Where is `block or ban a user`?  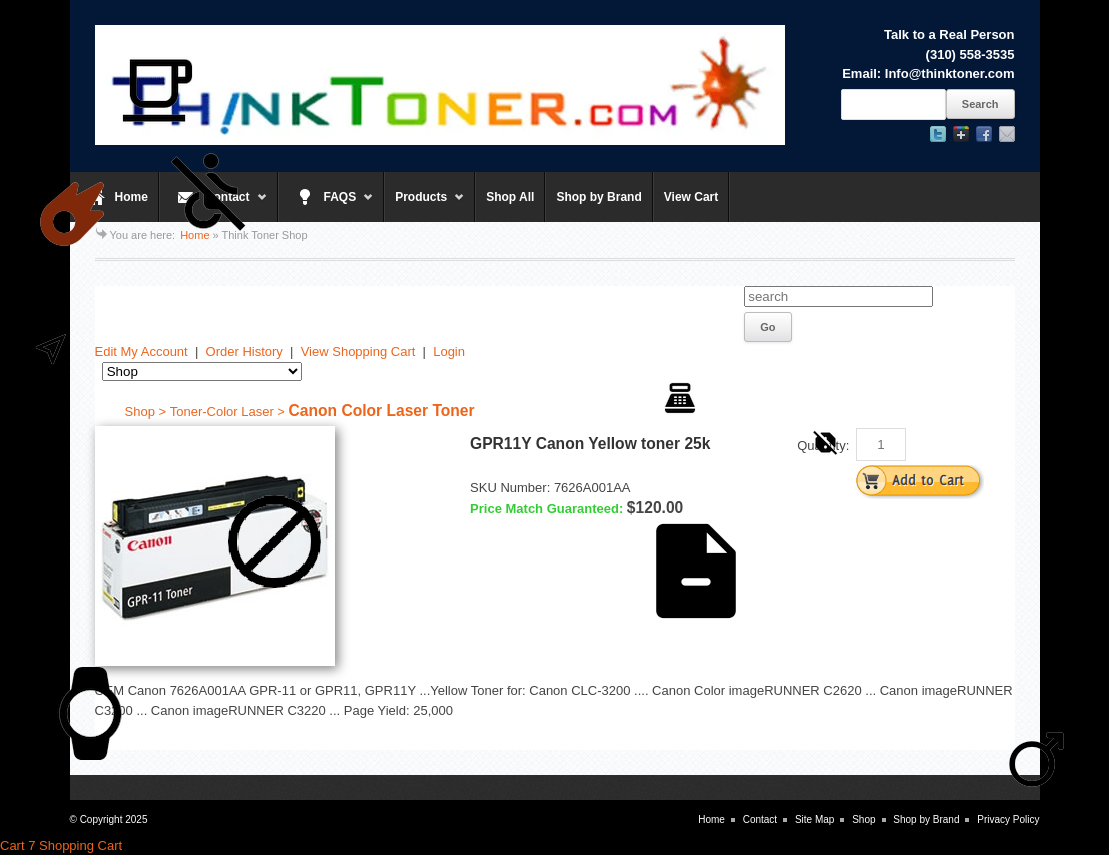 block or ban a user is located at coordinates (274, 541).